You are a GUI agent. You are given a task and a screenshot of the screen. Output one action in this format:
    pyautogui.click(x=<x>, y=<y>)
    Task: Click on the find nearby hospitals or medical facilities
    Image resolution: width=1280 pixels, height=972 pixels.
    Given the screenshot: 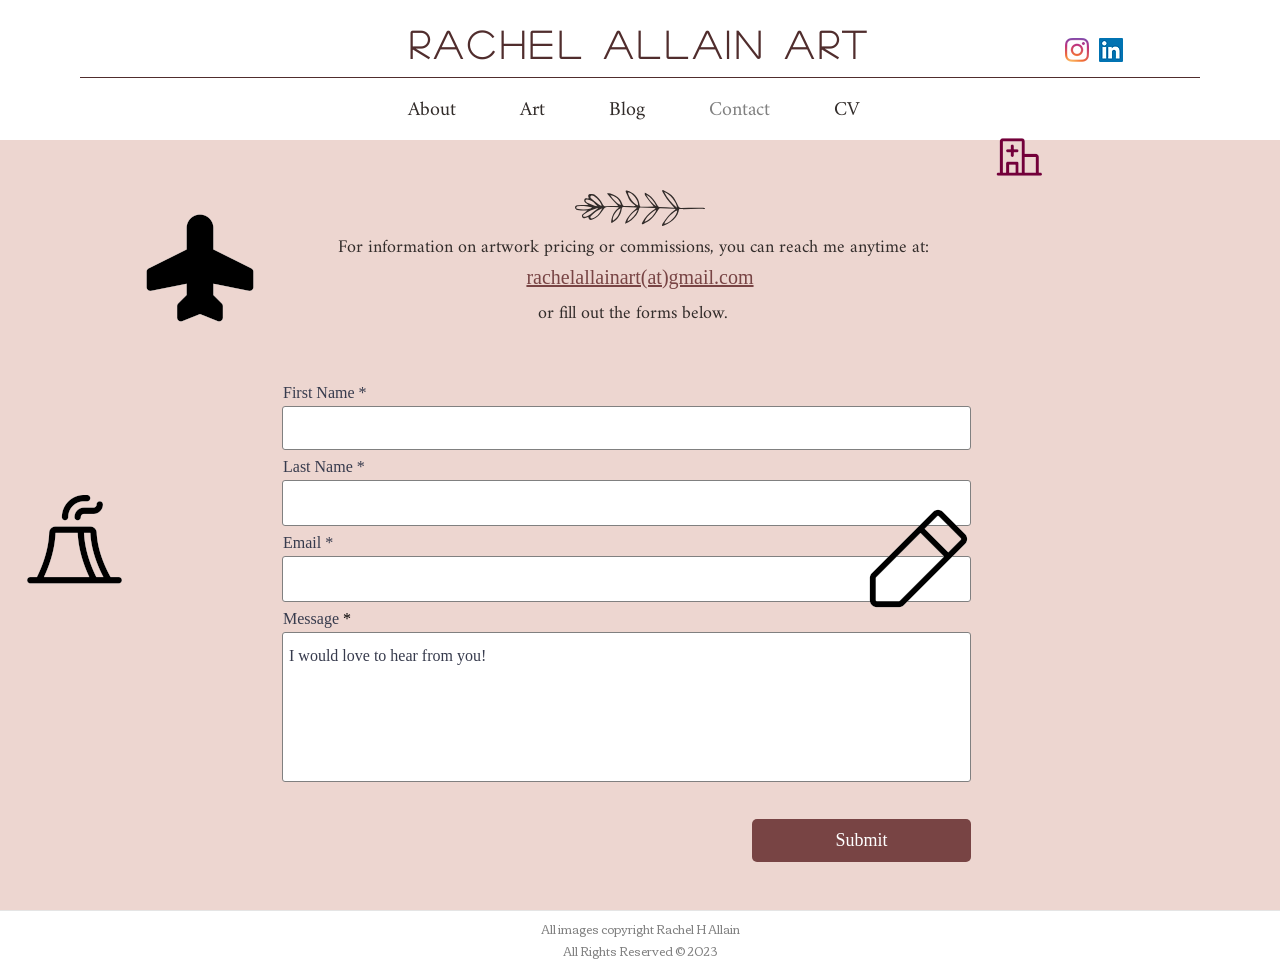 What is the action you would take?
    pyautogui.click(x=1017, y=157)
    